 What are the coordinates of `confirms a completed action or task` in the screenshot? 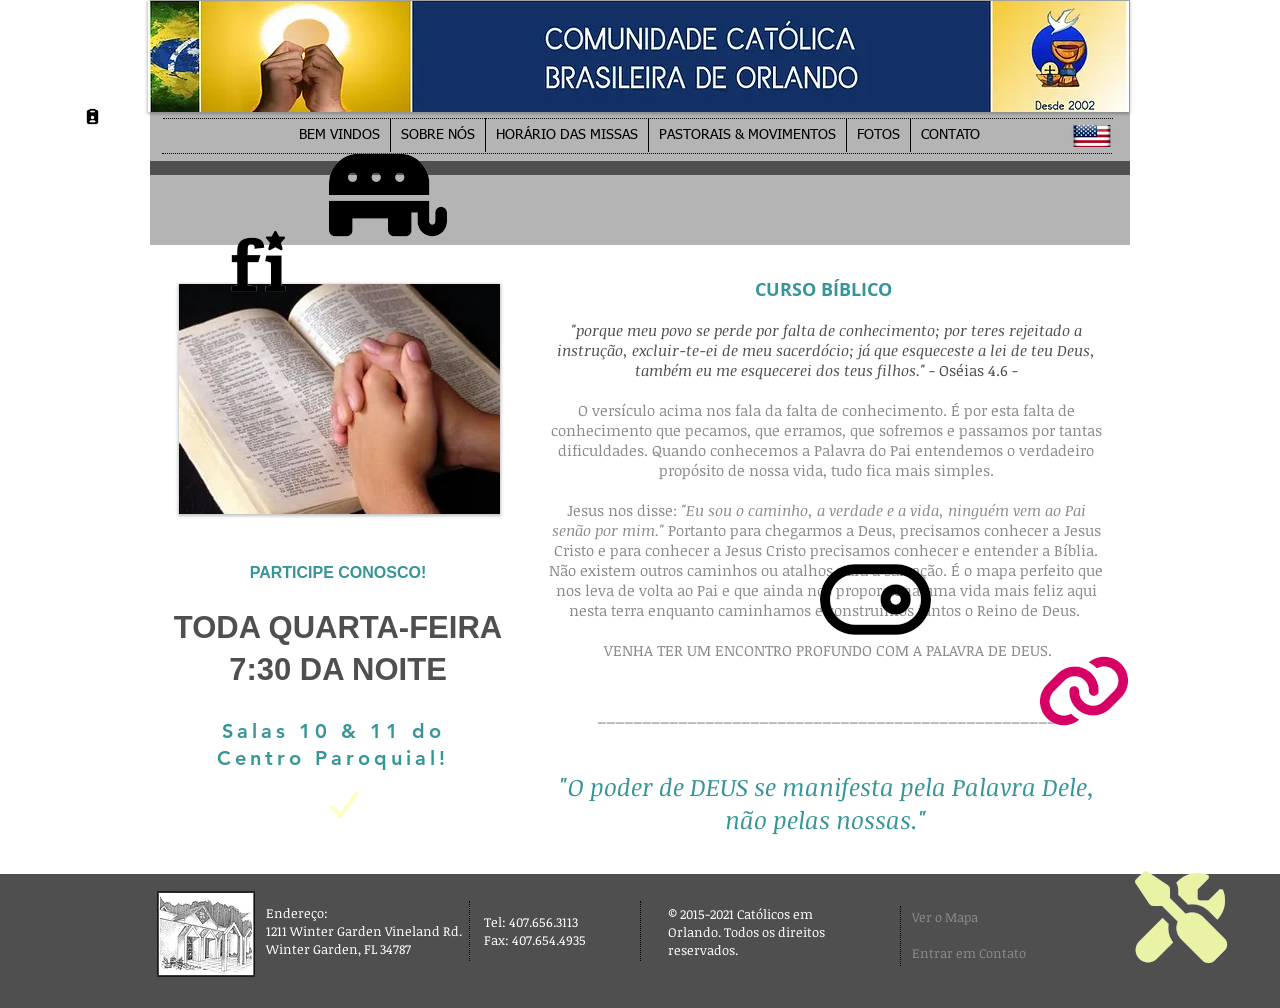 It's located at (344, 803).